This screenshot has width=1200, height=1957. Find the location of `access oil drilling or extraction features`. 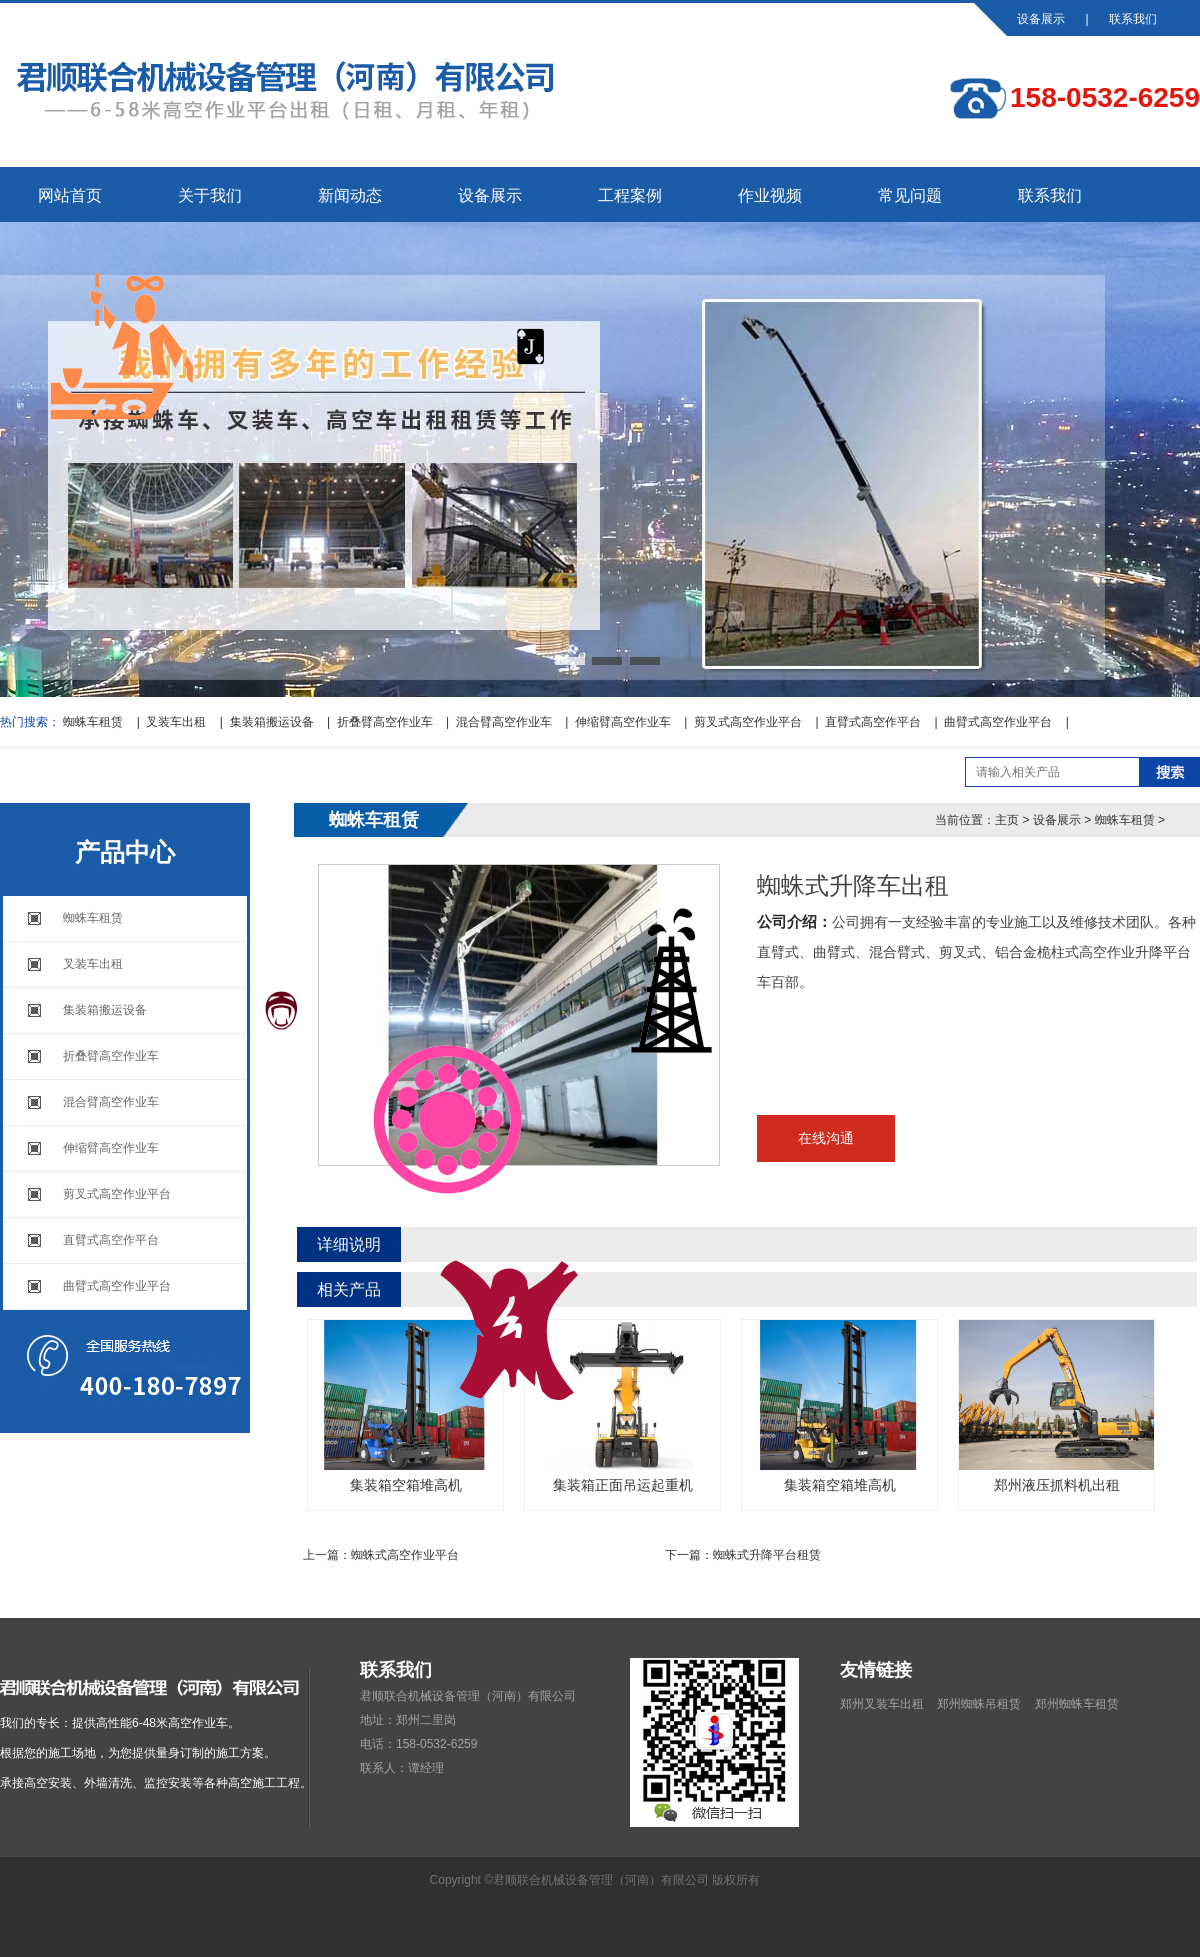

access oil drilling or extraction features is located at coordinates (671, 983).